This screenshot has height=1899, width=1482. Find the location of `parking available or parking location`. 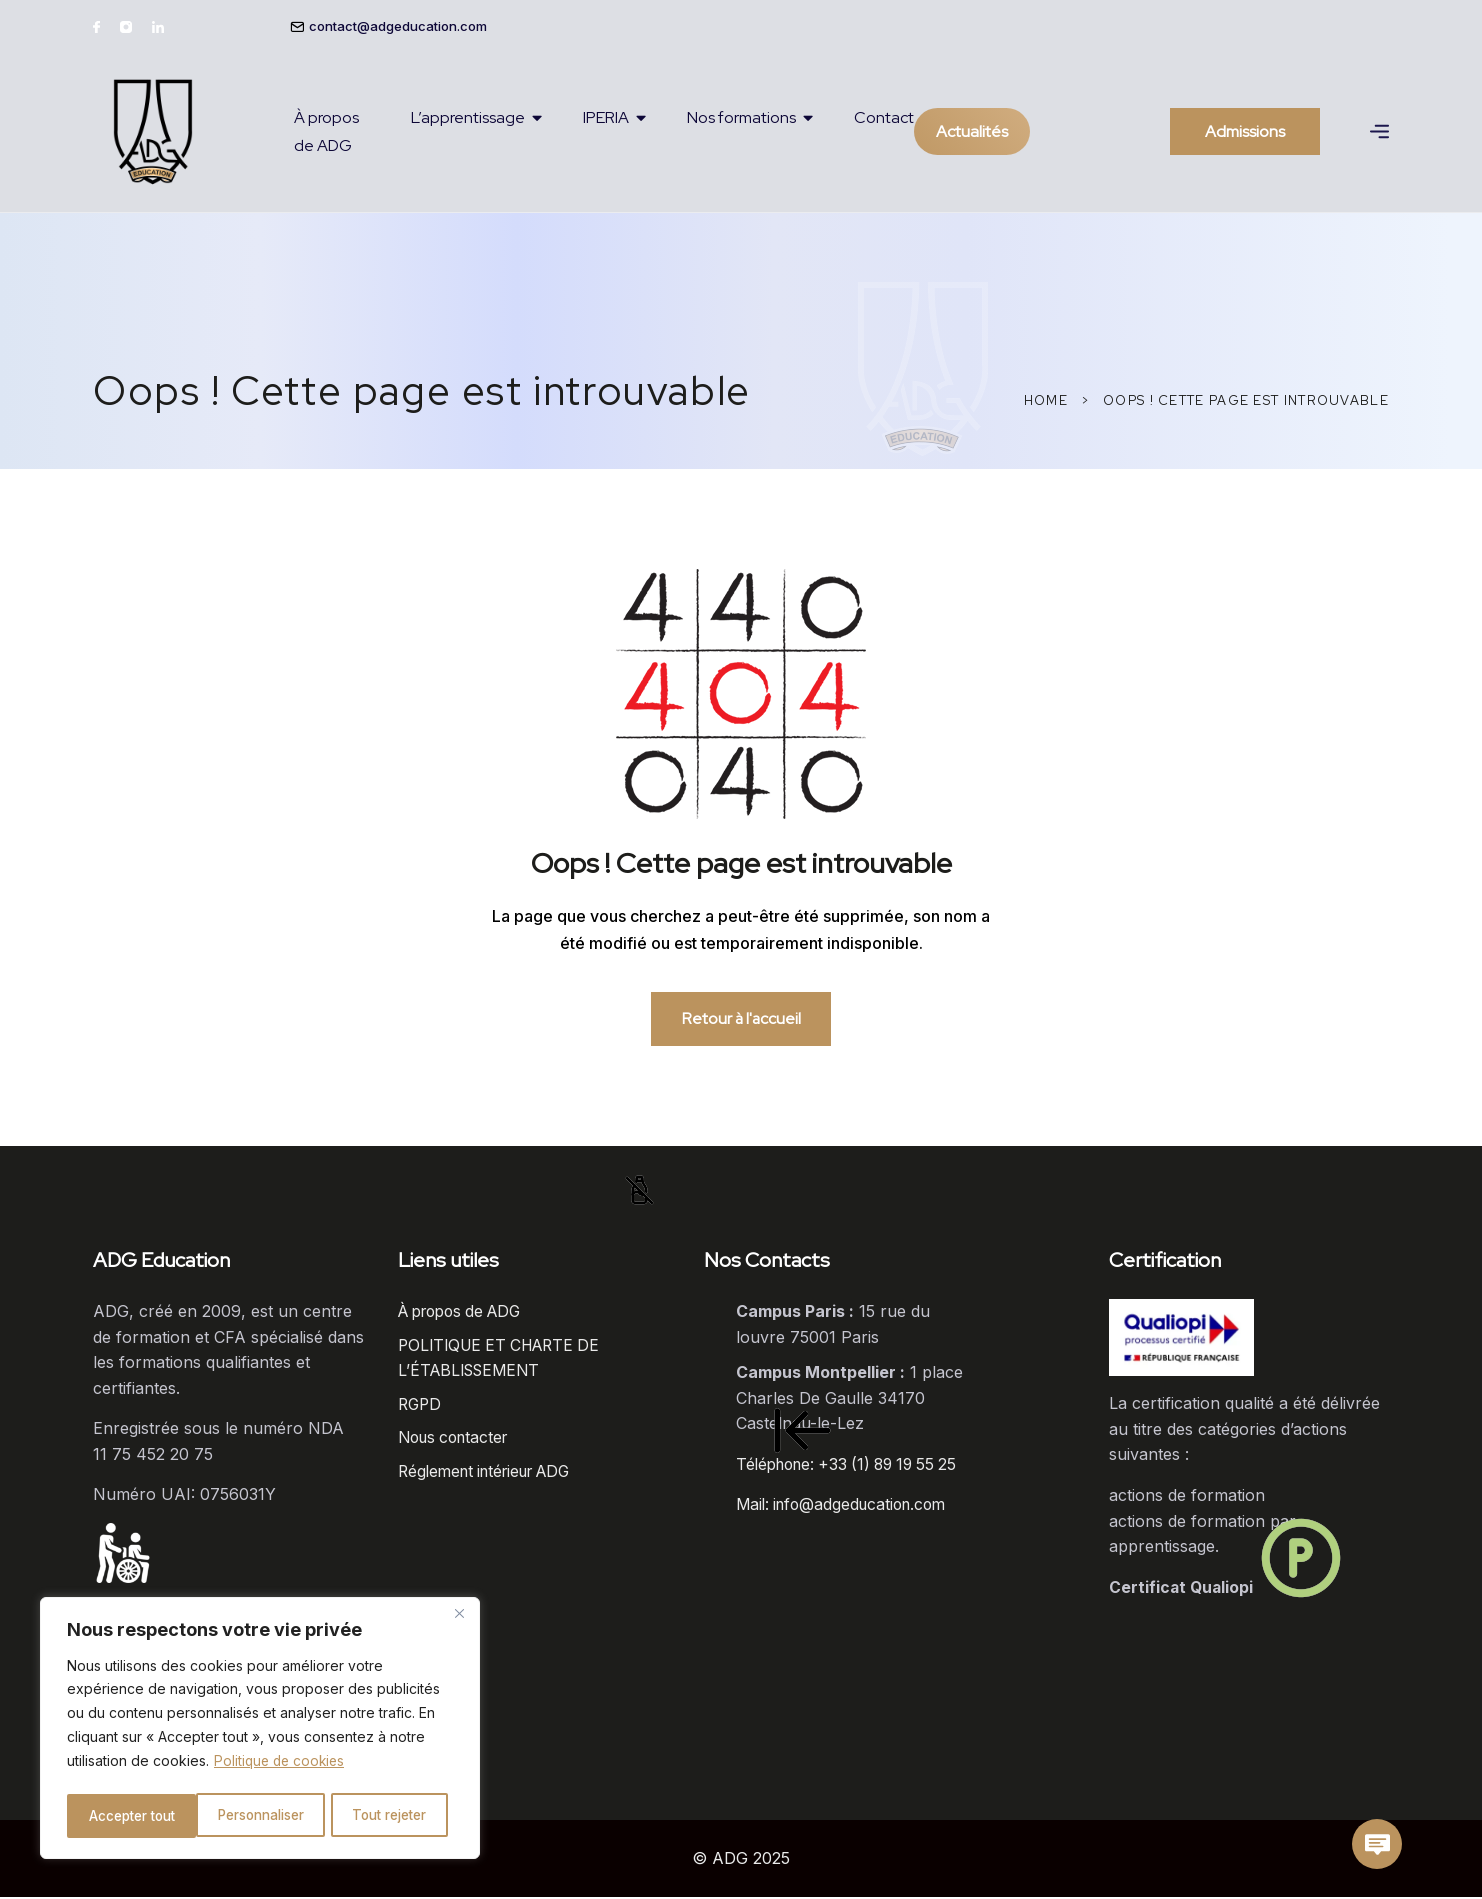

parking available or parking location is located at coordinates (1301, 1558).